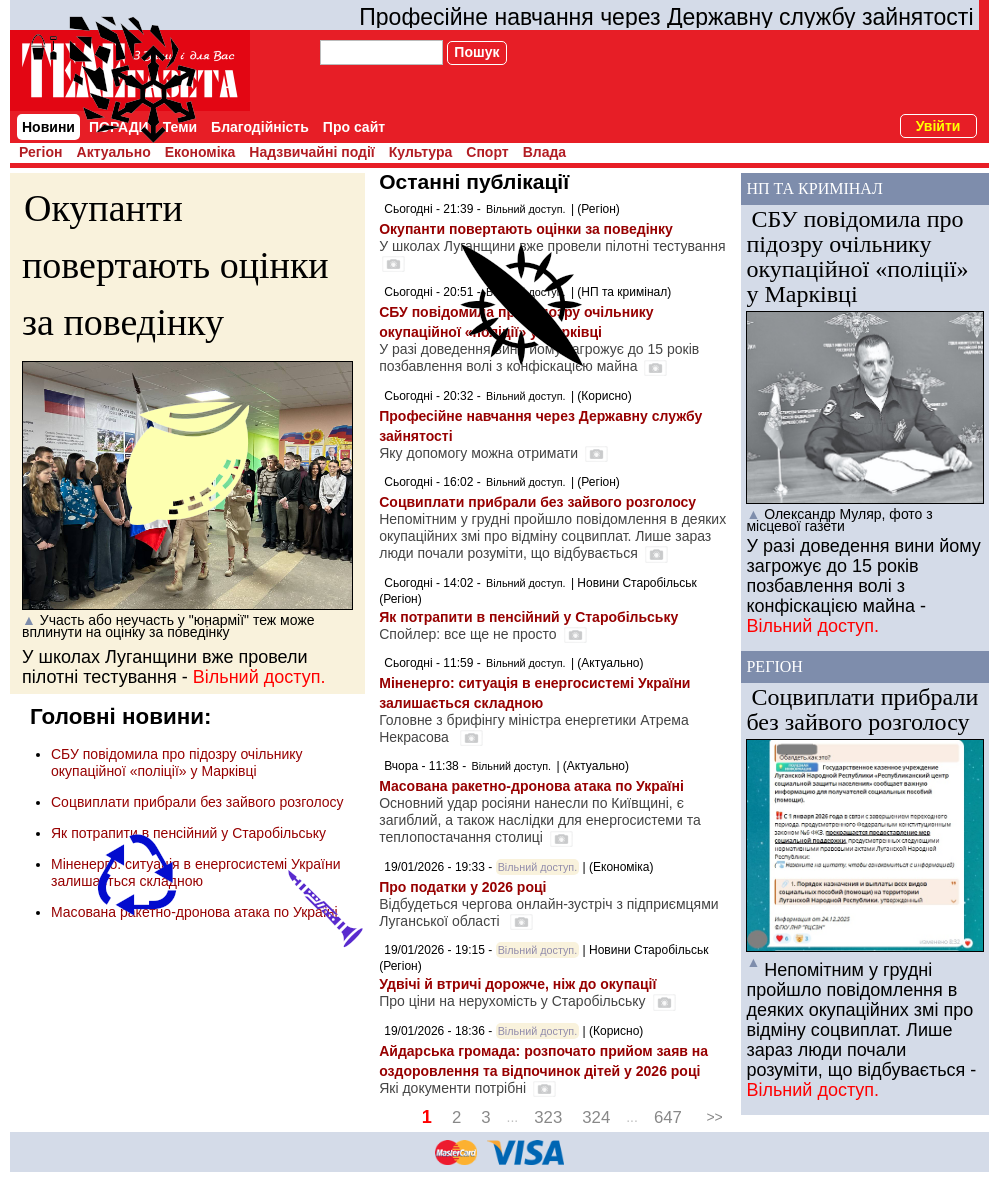 Image resolution: width=999 pixels, height=1177 pixels. I want to click on recycle or dispose of item responsibly, so click(137, 875).